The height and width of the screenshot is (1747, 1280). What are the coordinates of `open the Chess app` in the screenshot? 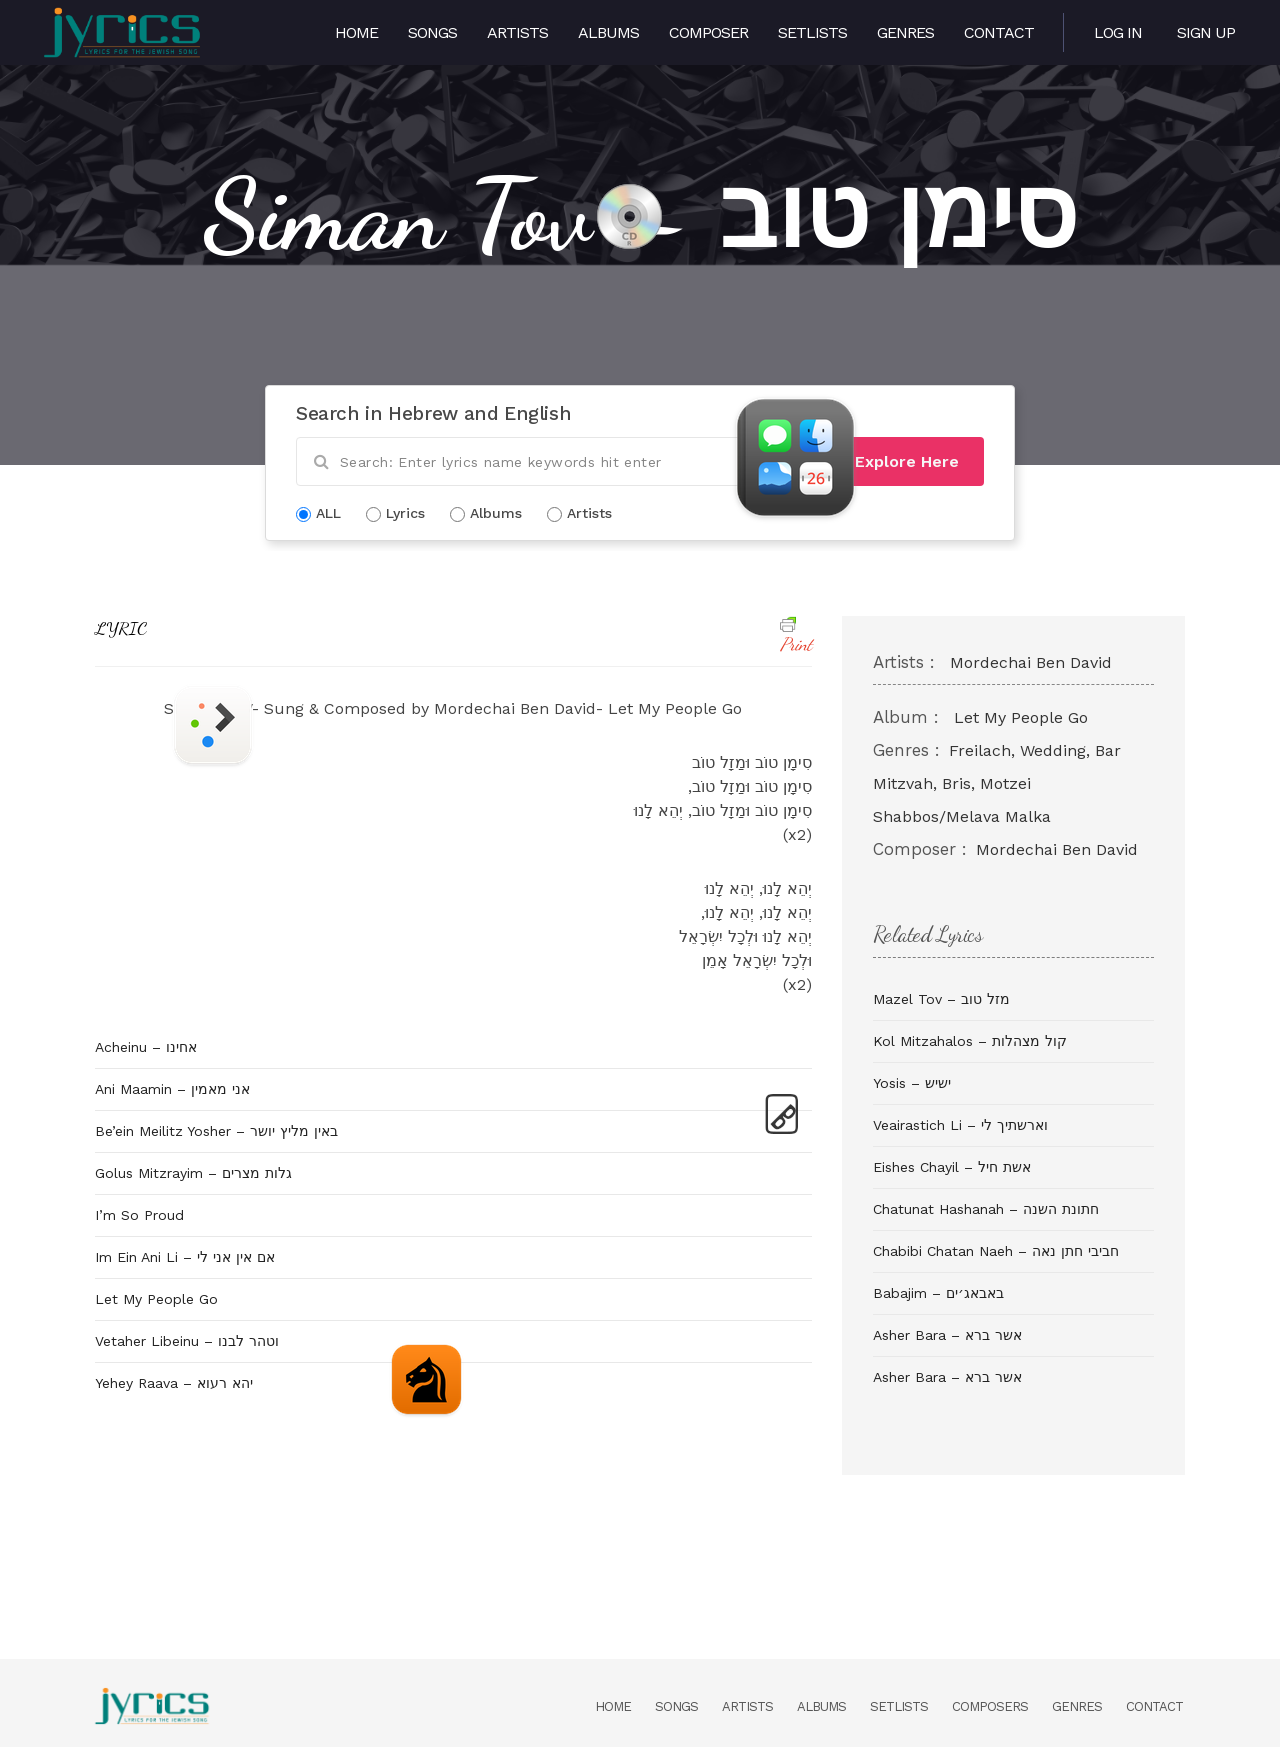 It's located at (426, 1379).